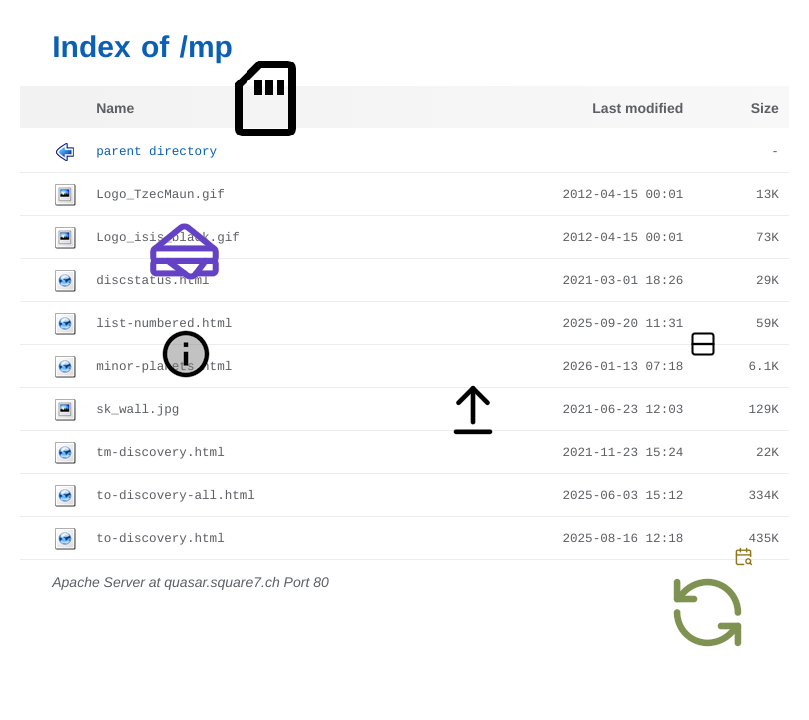  I want to click on access food or restaurant options, so click(184, 251).